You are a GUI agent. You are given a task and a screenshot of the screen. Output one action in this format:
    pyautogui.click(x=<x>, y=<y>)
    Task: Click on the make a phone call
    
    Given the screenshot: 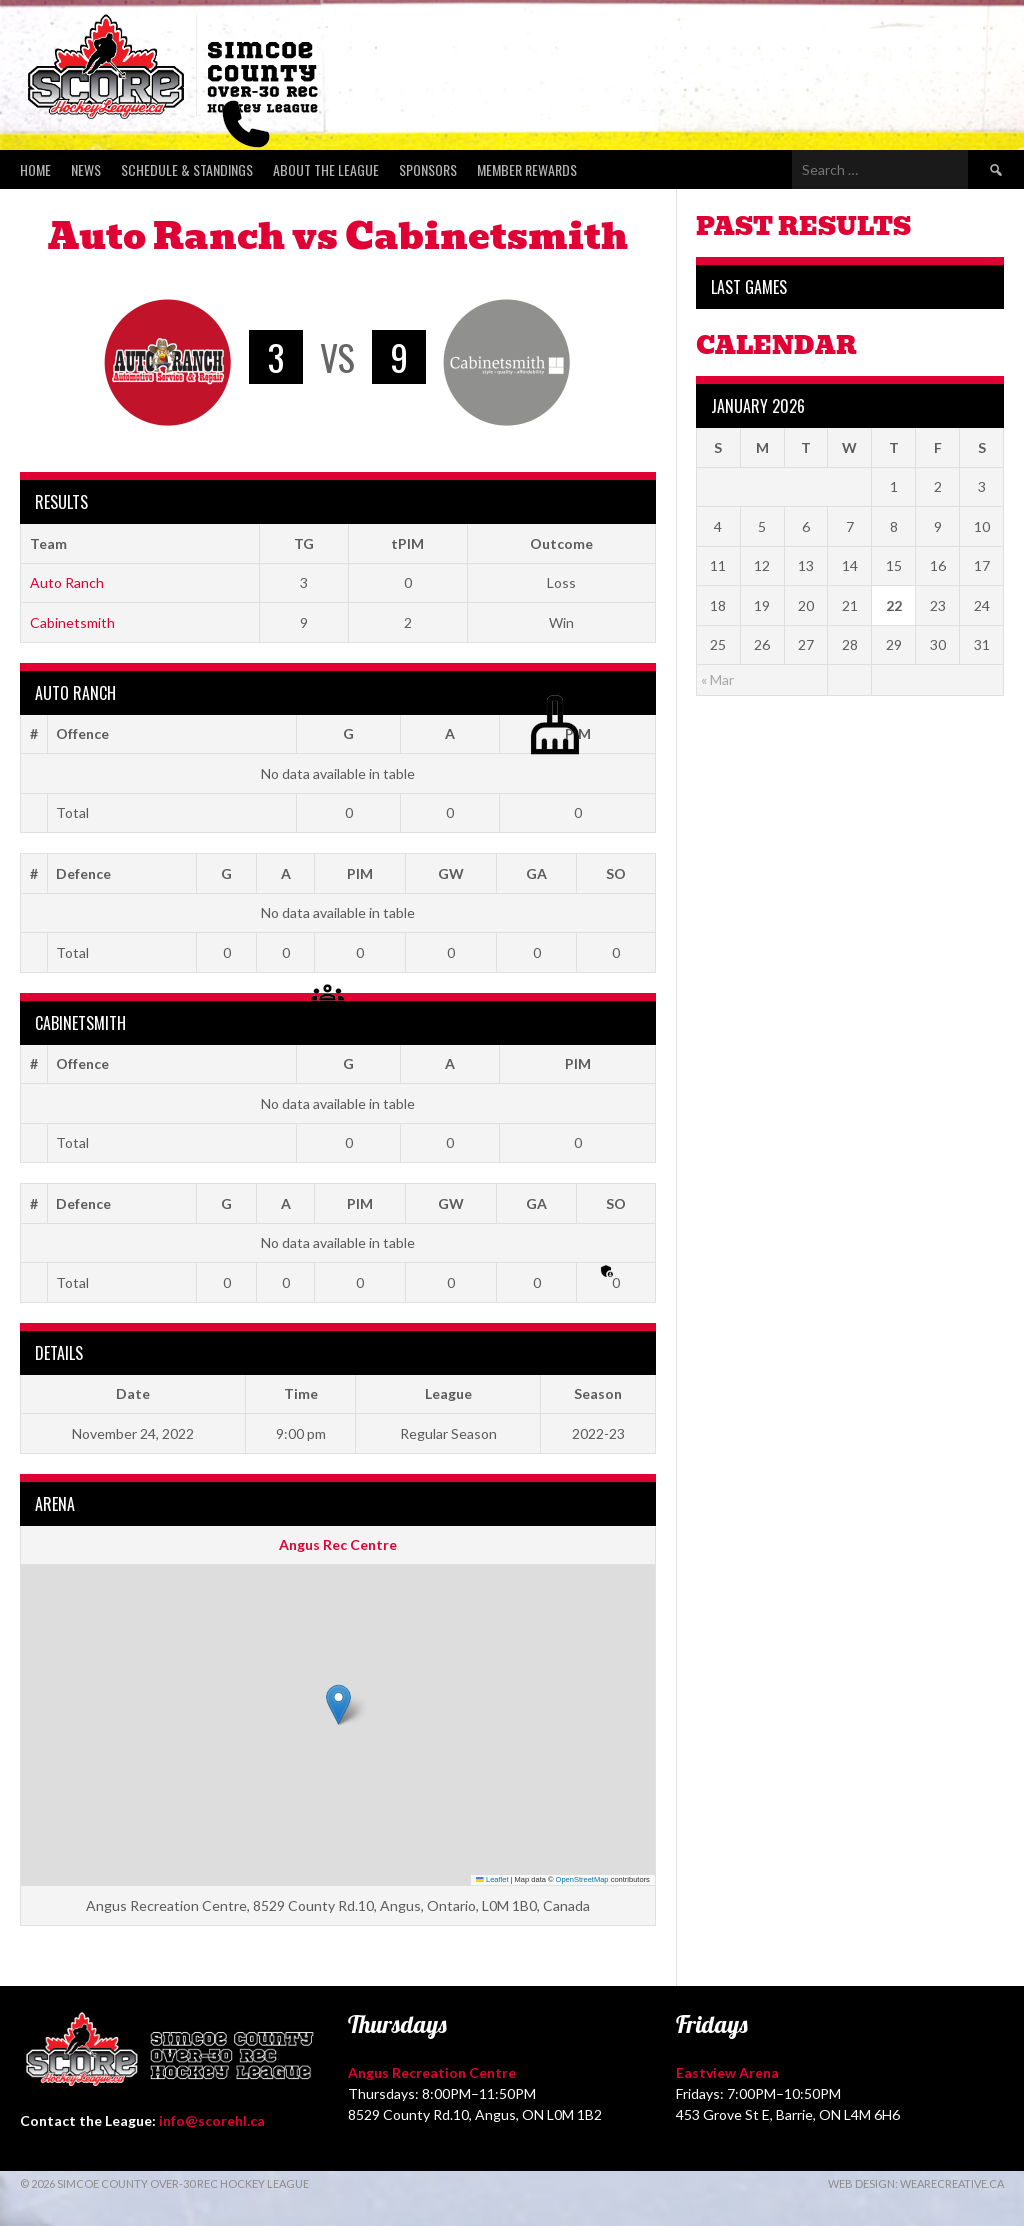 What is the action you would take?
    pyautogui.click(x=246, y=124)
    